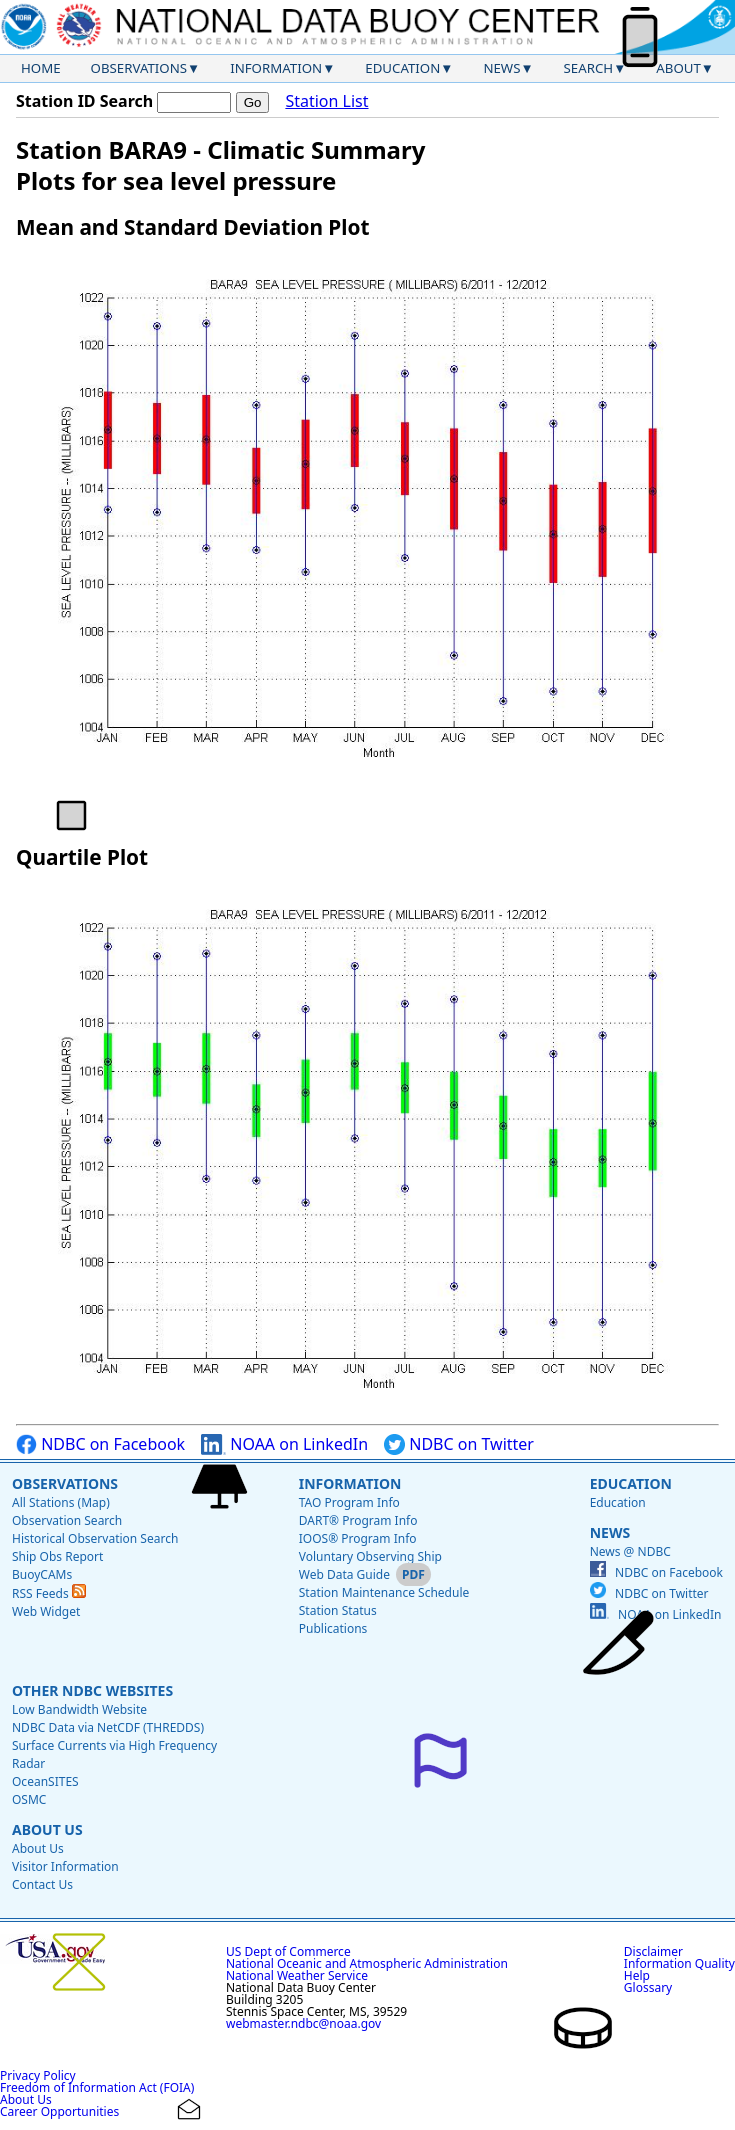 This screenshot has width=735, height=2130. What do you see at coordinates (640, 38) in the screenshot?
I see `indicates low battery level` at bounding box center [640, 38].